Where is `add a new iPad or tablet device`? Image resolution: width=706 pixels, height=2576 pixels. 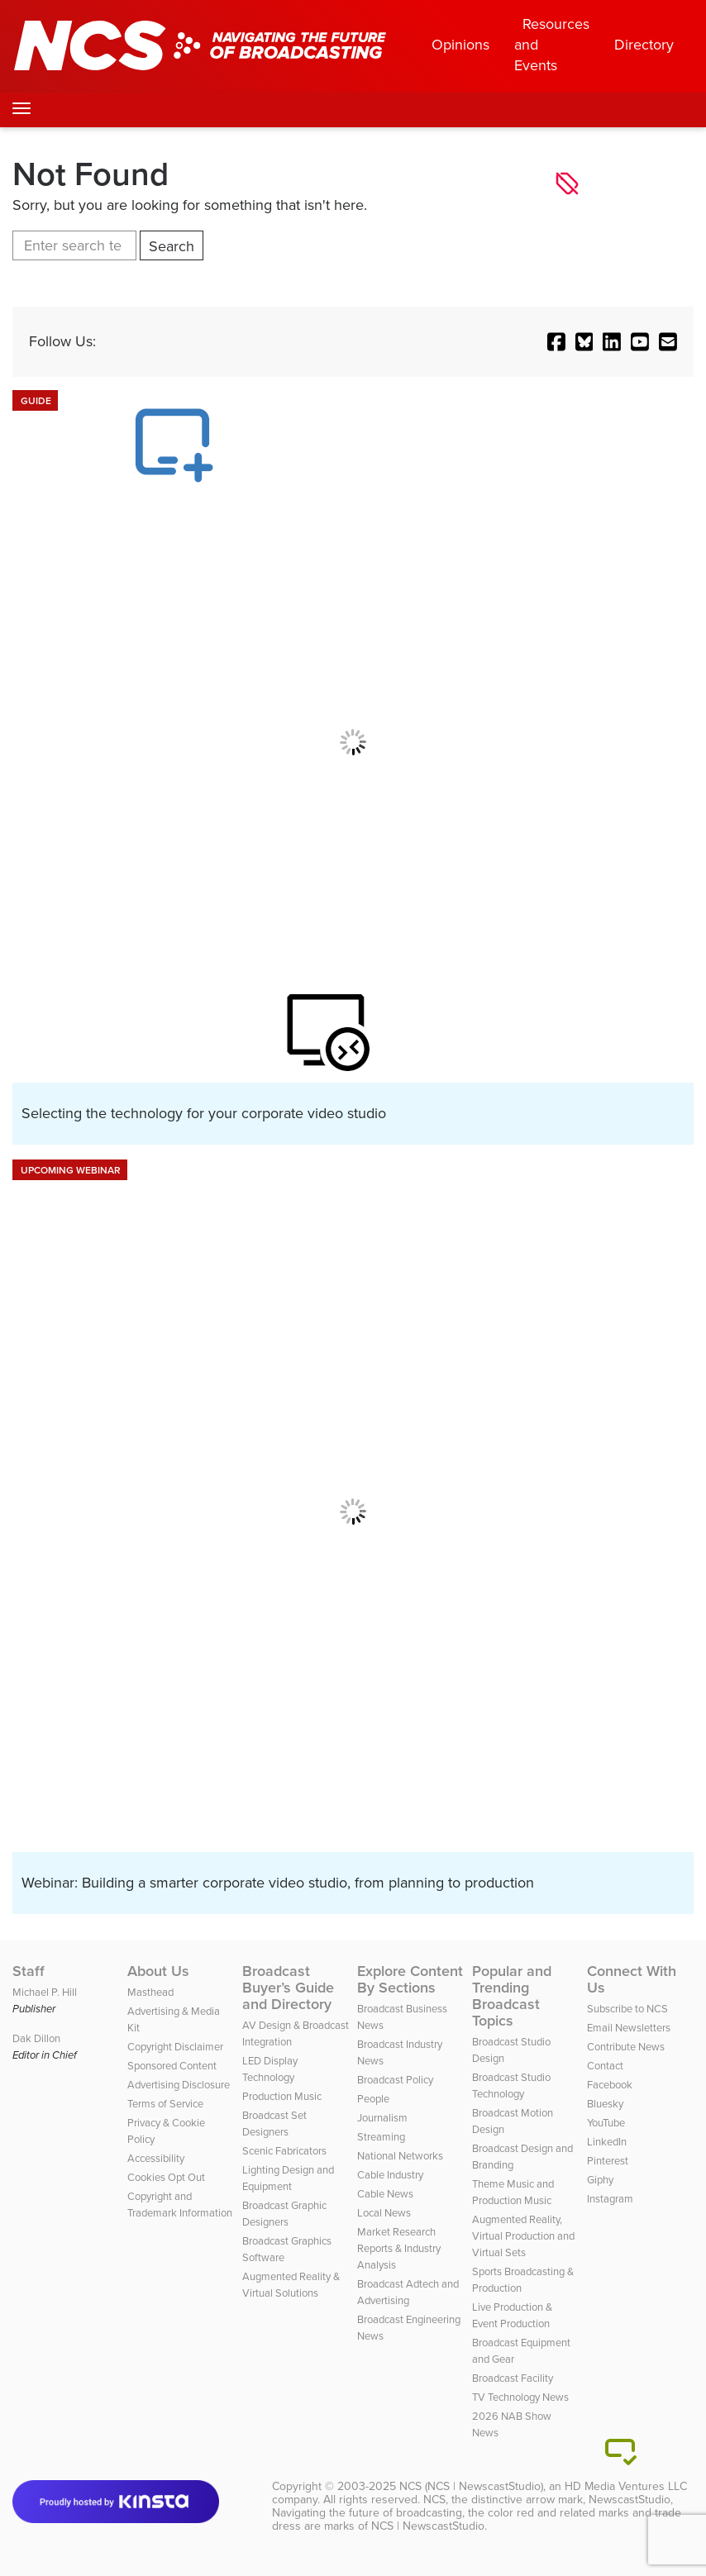 add a new iPad or tablet device is located at coordinates (172, 441).